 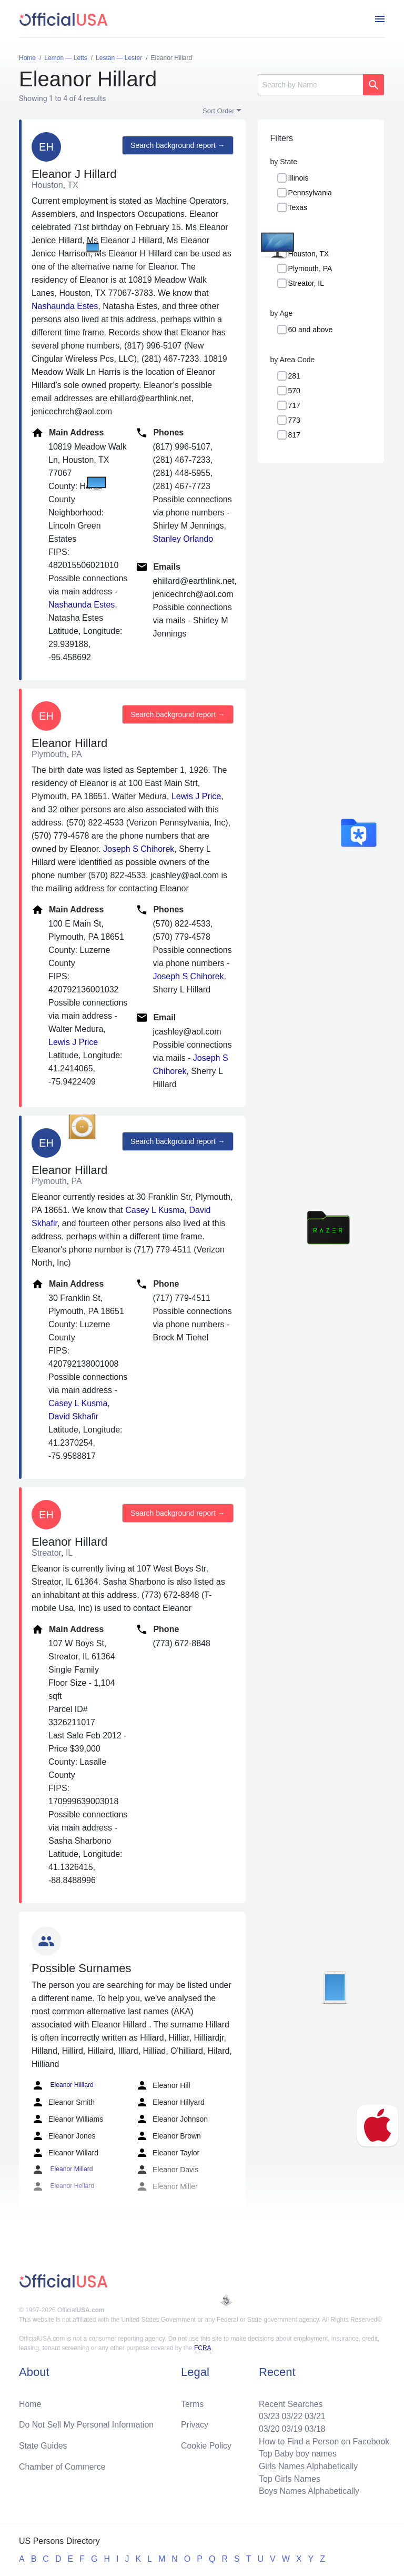 What do you see at coordinates (277, 238) in the screenshot?
I see `external display or monitor device` at bounding box center [277, 238].